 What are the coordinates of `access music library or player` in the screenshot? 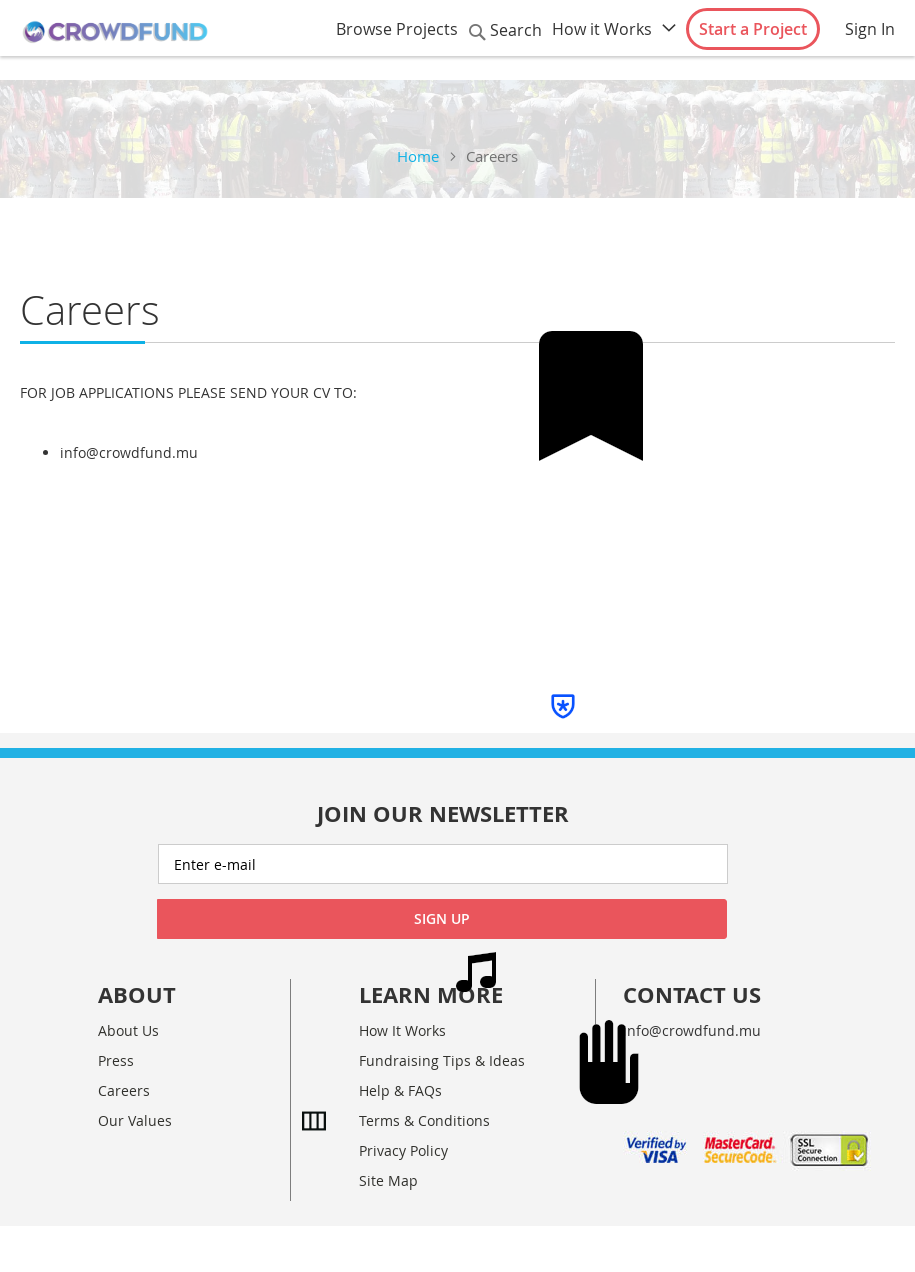 It's located at (476, 972).